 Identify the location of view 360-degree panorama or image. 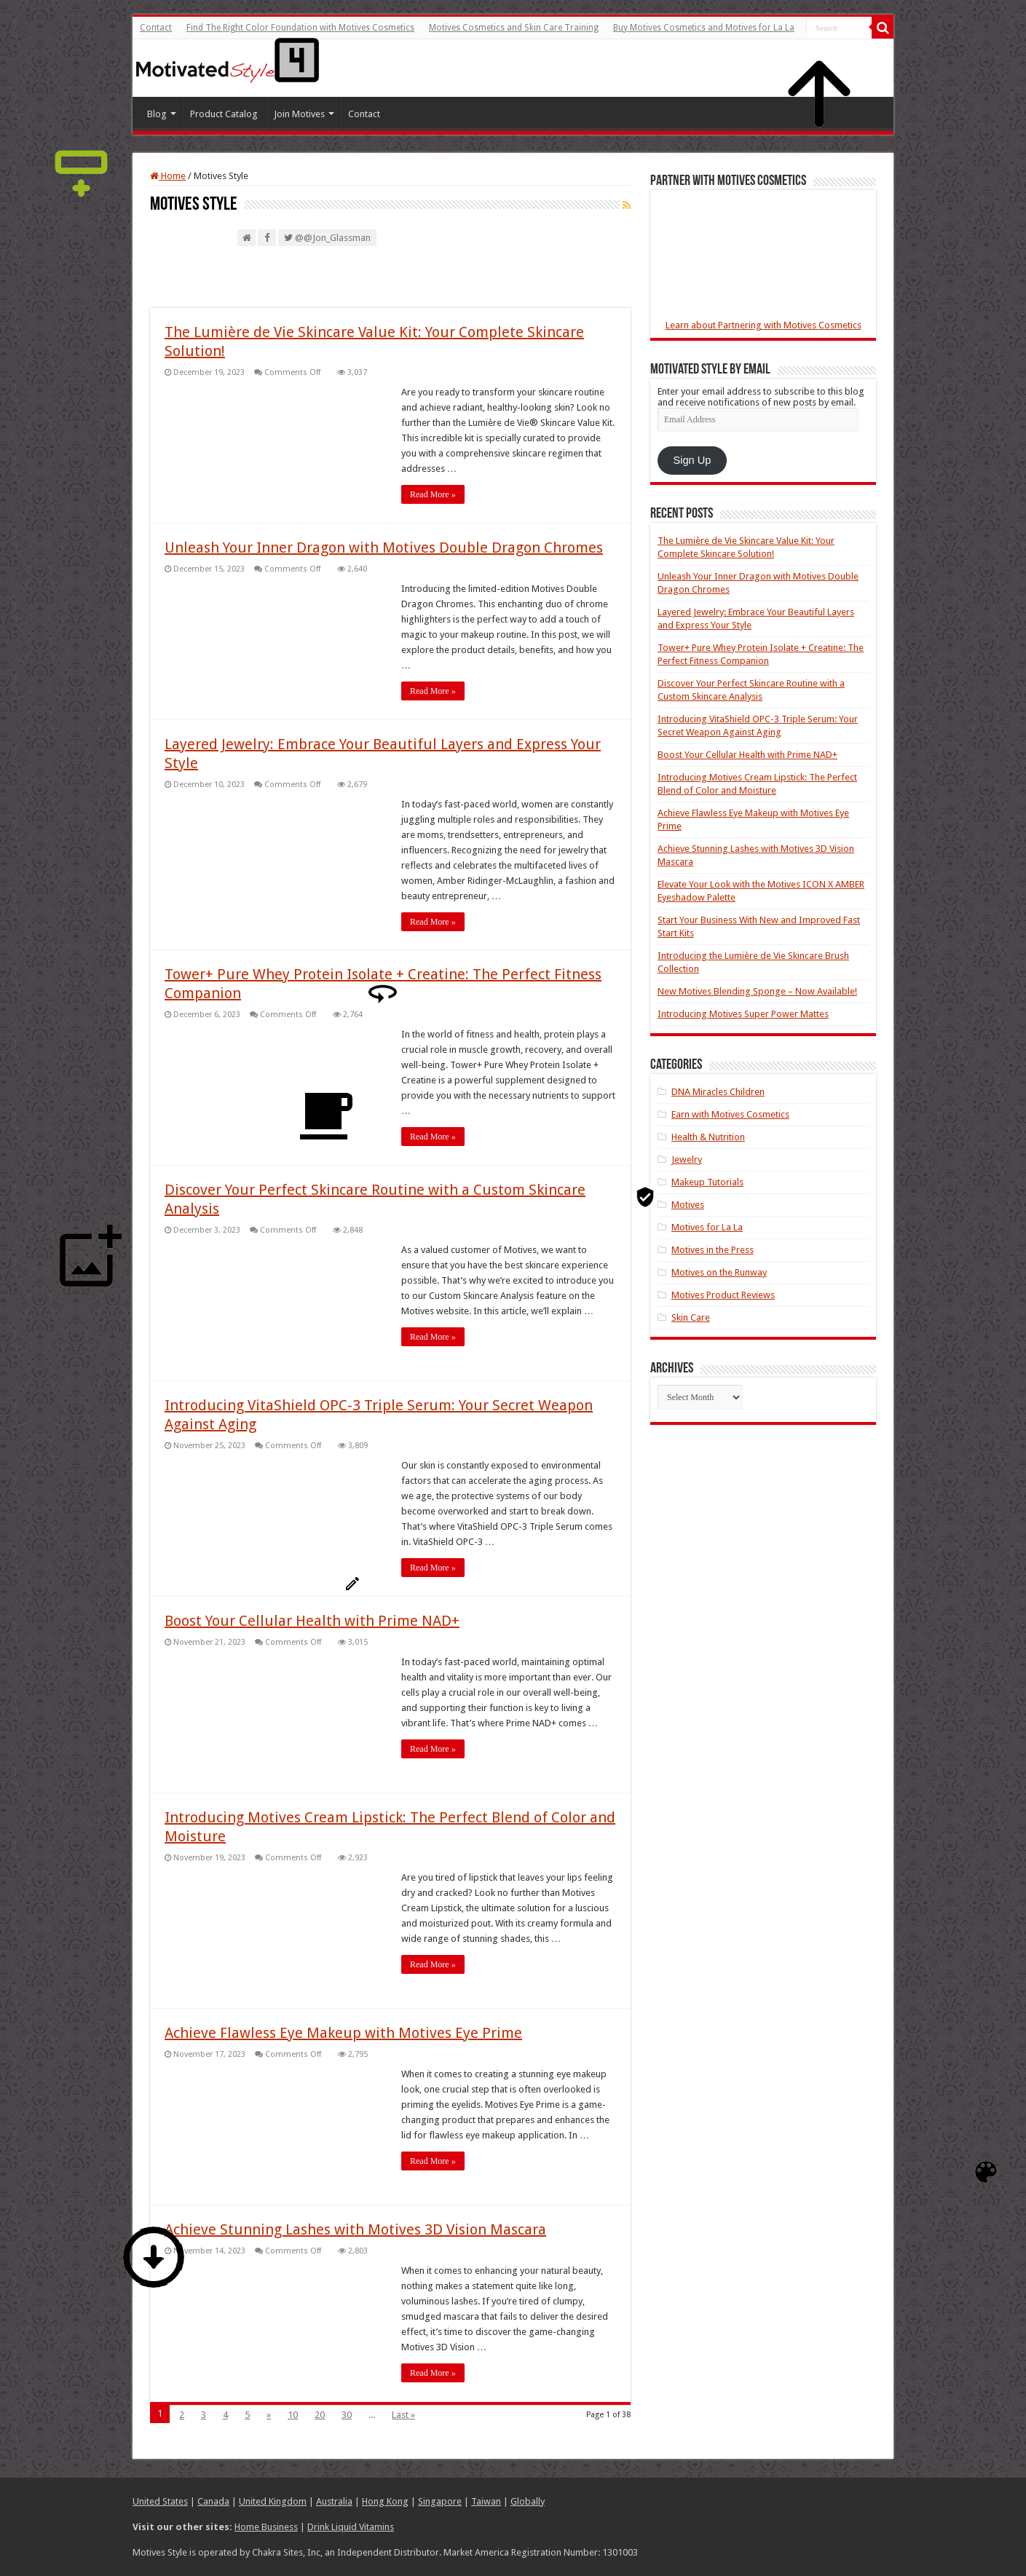
(382, 992).